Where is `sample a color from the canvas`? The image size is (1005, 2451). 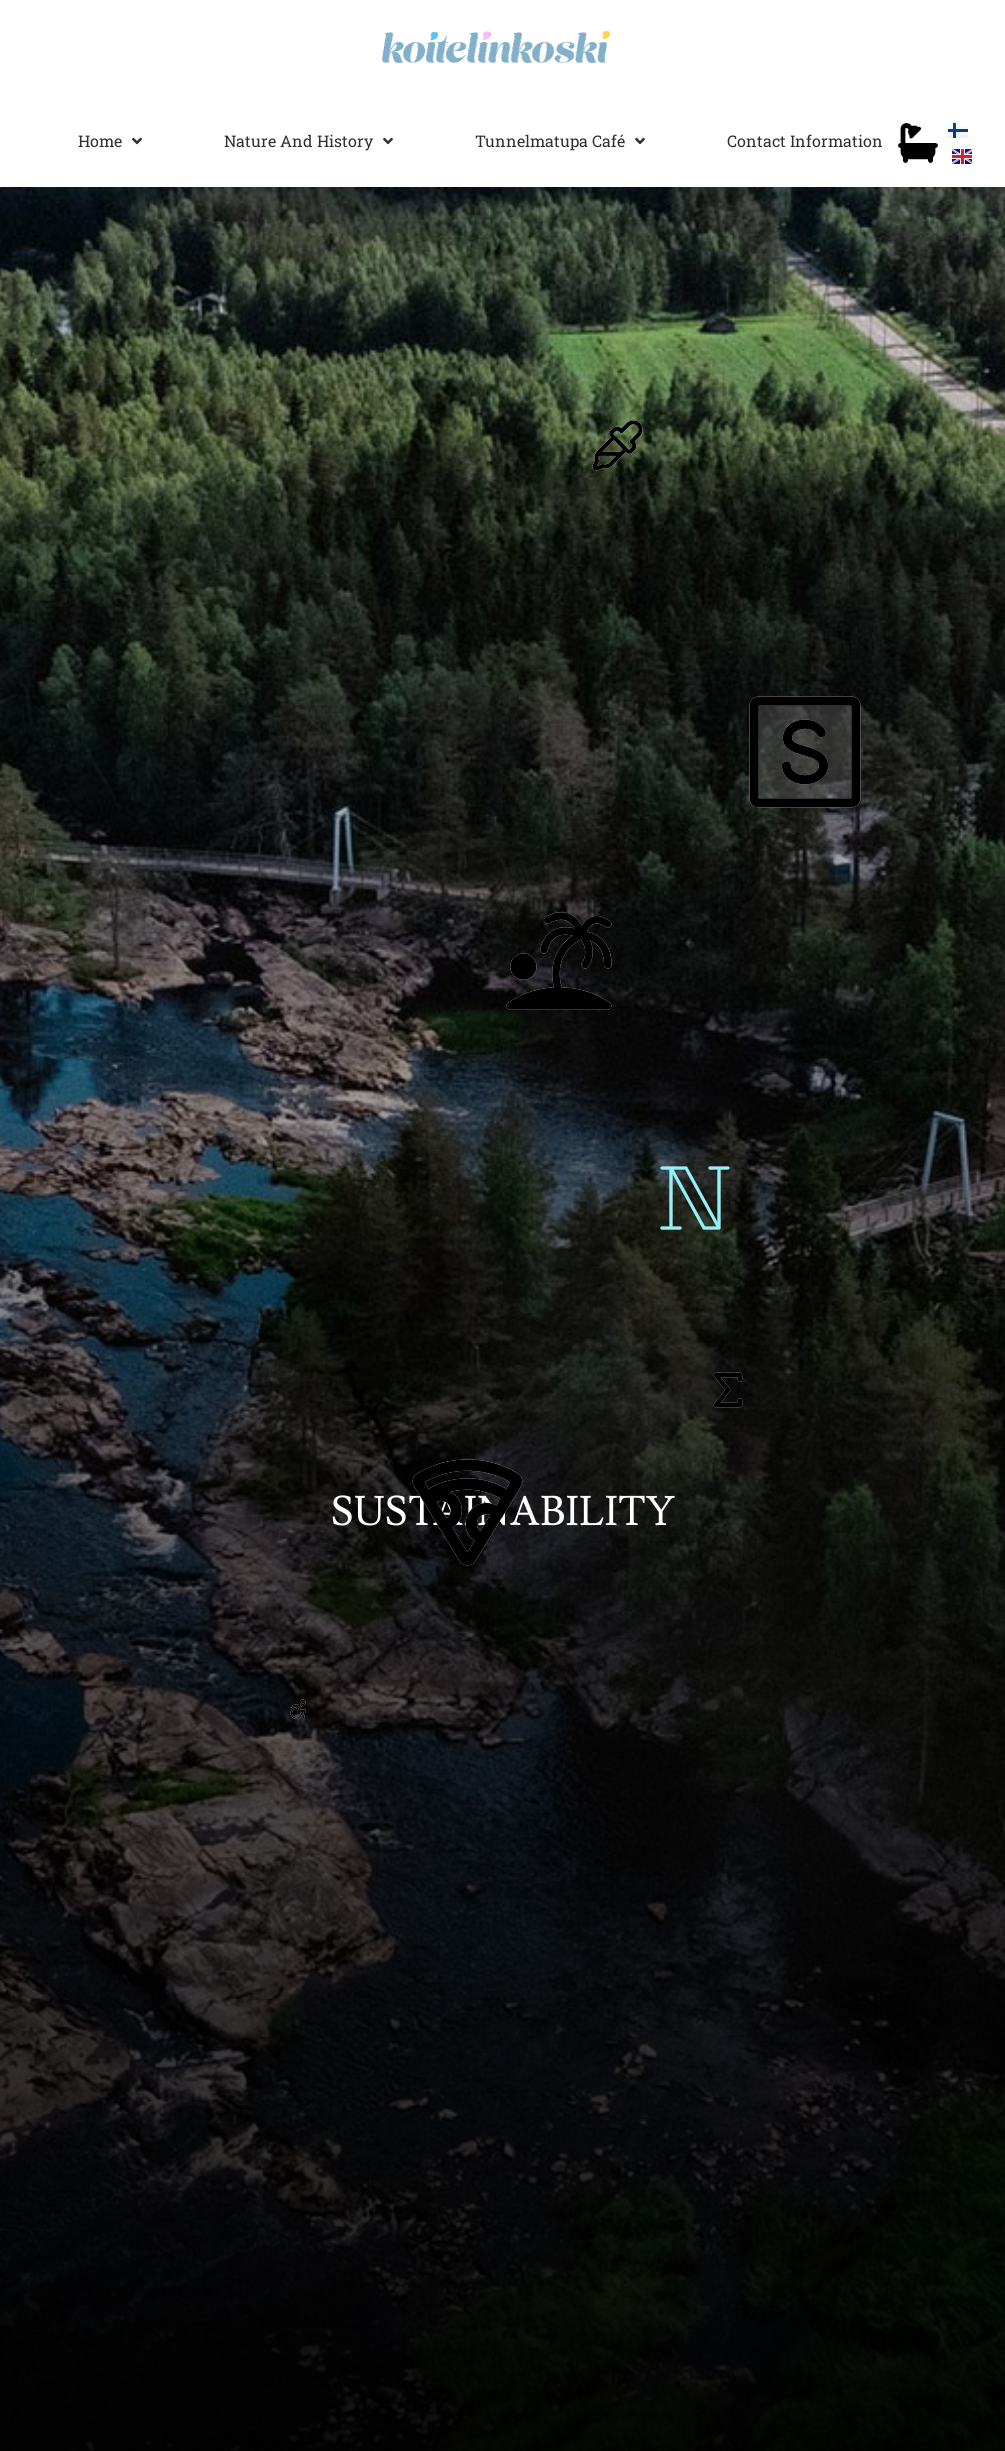
sample a color from the canvas is located at coordinates (617, 445).